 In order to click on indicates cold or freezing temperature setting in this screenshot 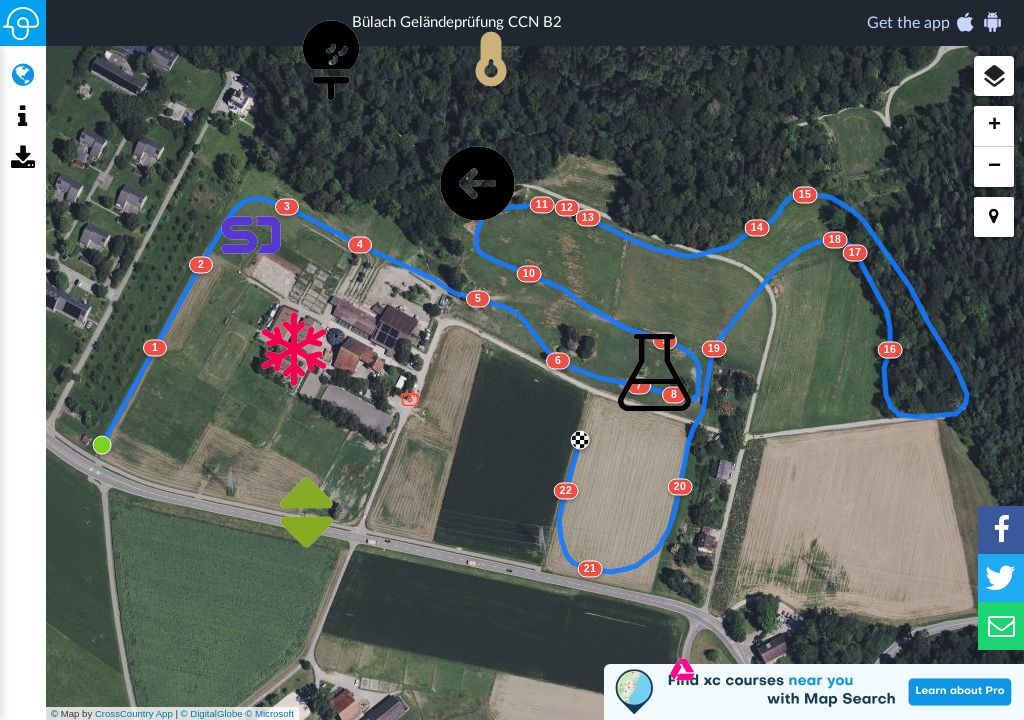, I will do `click(294, 349)`.